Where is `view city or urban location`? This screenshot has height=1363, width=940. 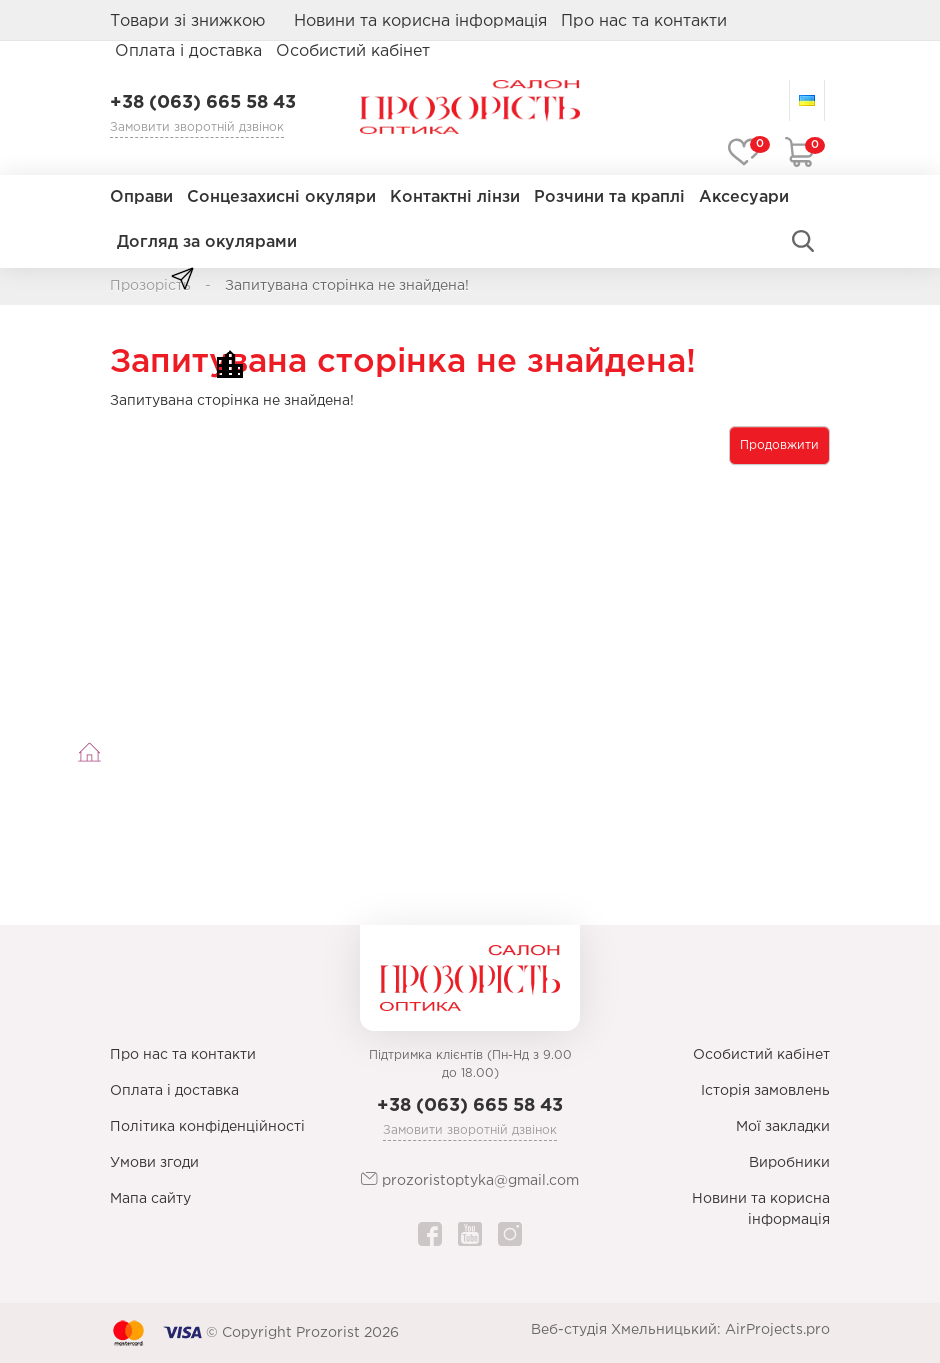 view city or urban location is located at coordinates (230, 365).